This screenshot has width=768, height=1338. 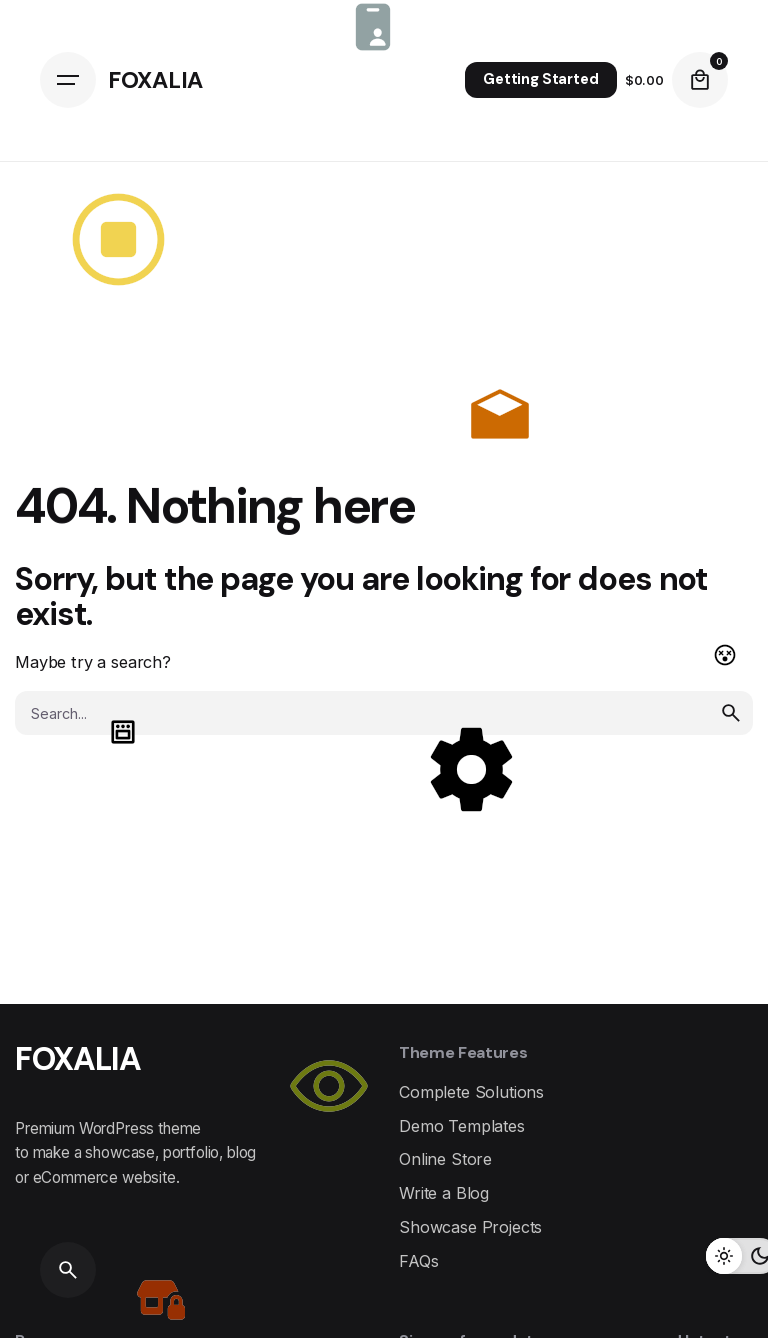 I want to click on view or preview content, so click(x=329, y=1086).